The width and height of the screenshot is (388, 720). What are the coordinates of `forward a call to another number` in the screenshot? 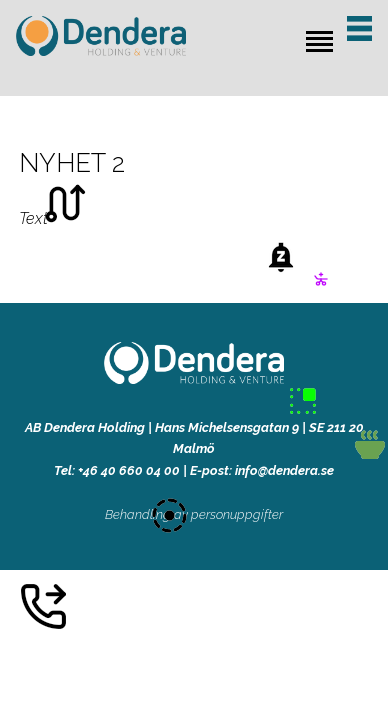 It's located at (43, 606).